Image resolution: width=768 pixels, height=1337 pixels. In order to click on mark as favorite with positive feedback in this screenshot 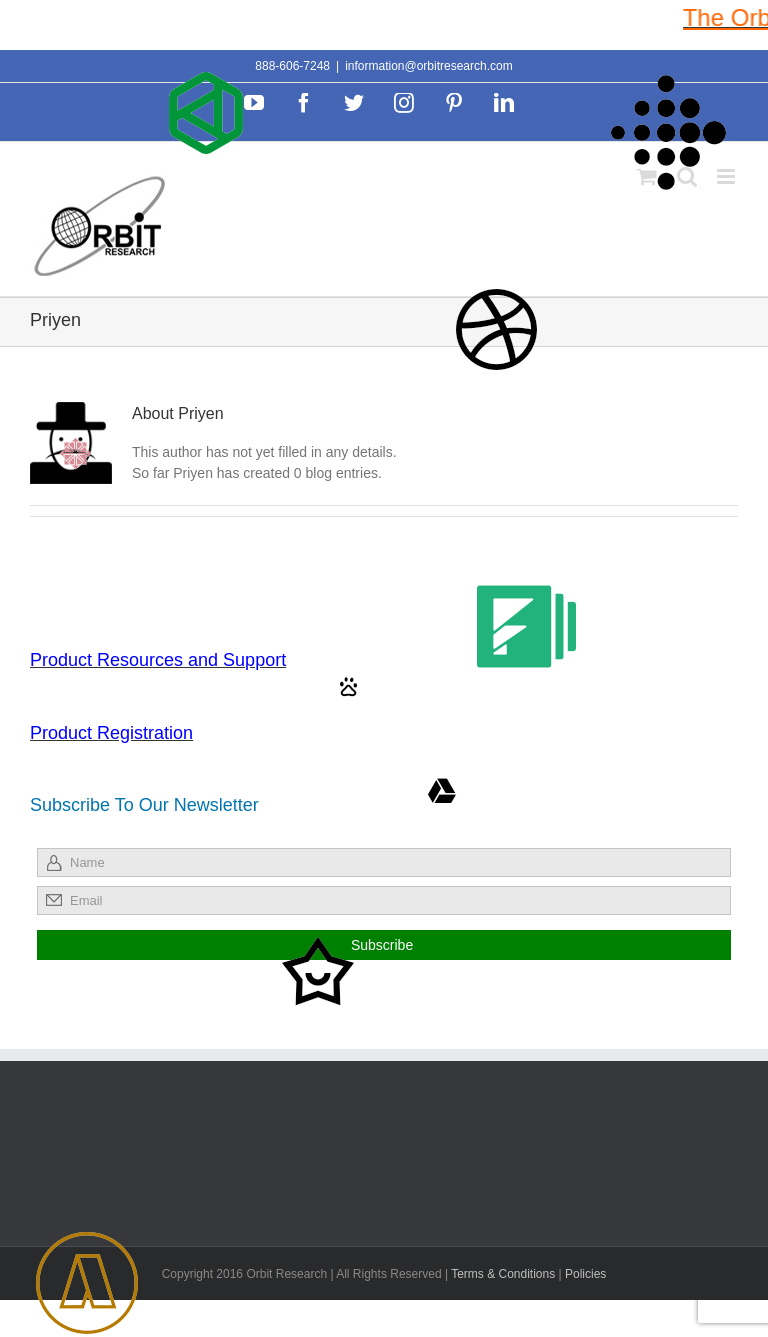, I will do `click(318, 973)`.